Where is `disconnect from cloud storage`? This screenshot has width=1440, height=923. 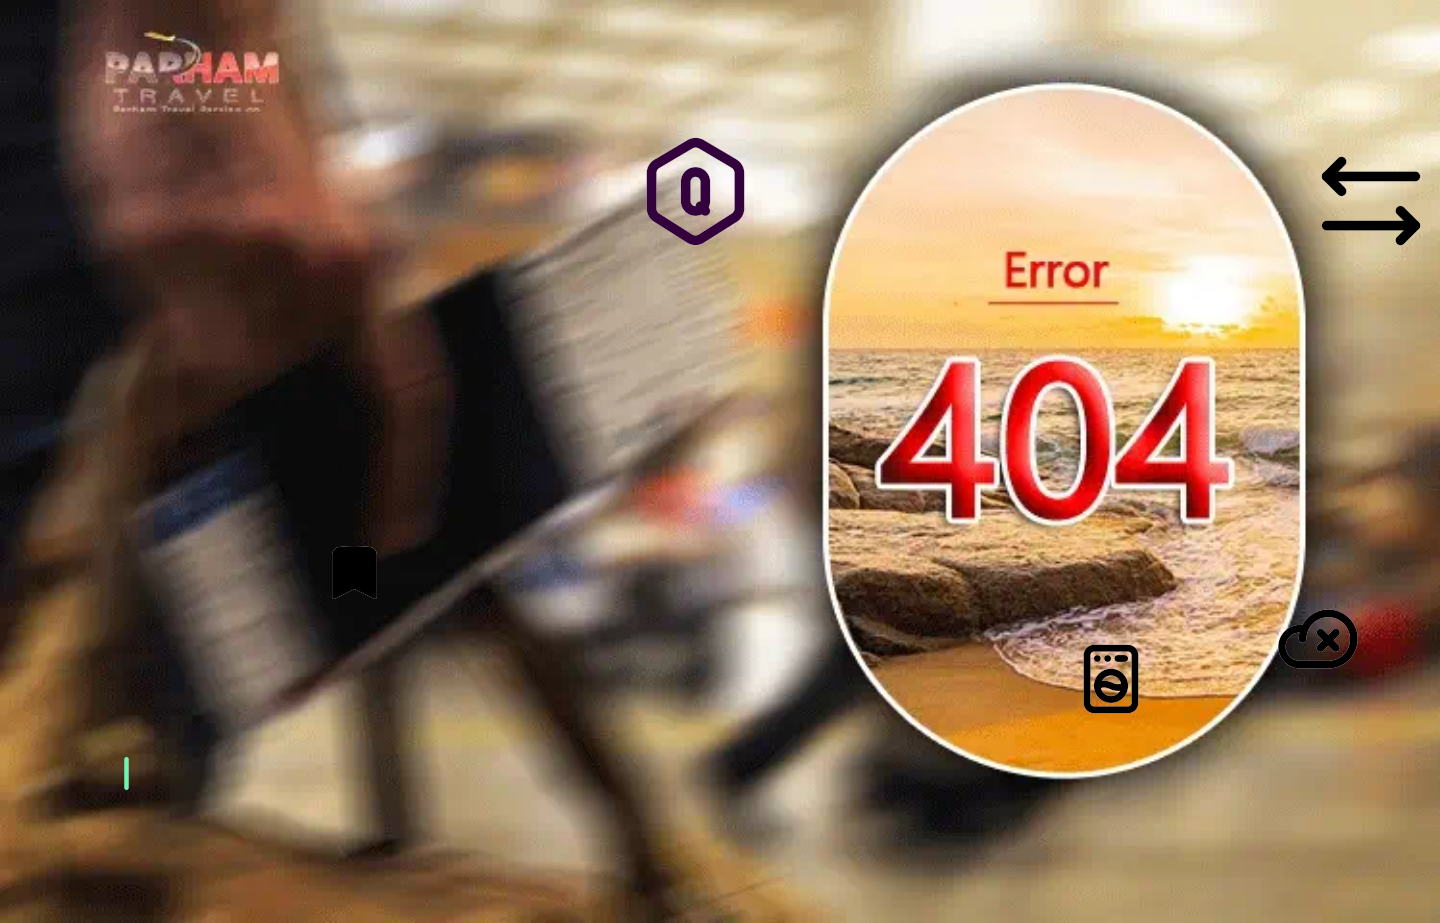
disconnect from cloud storage is located at coordinates (1318, 639).